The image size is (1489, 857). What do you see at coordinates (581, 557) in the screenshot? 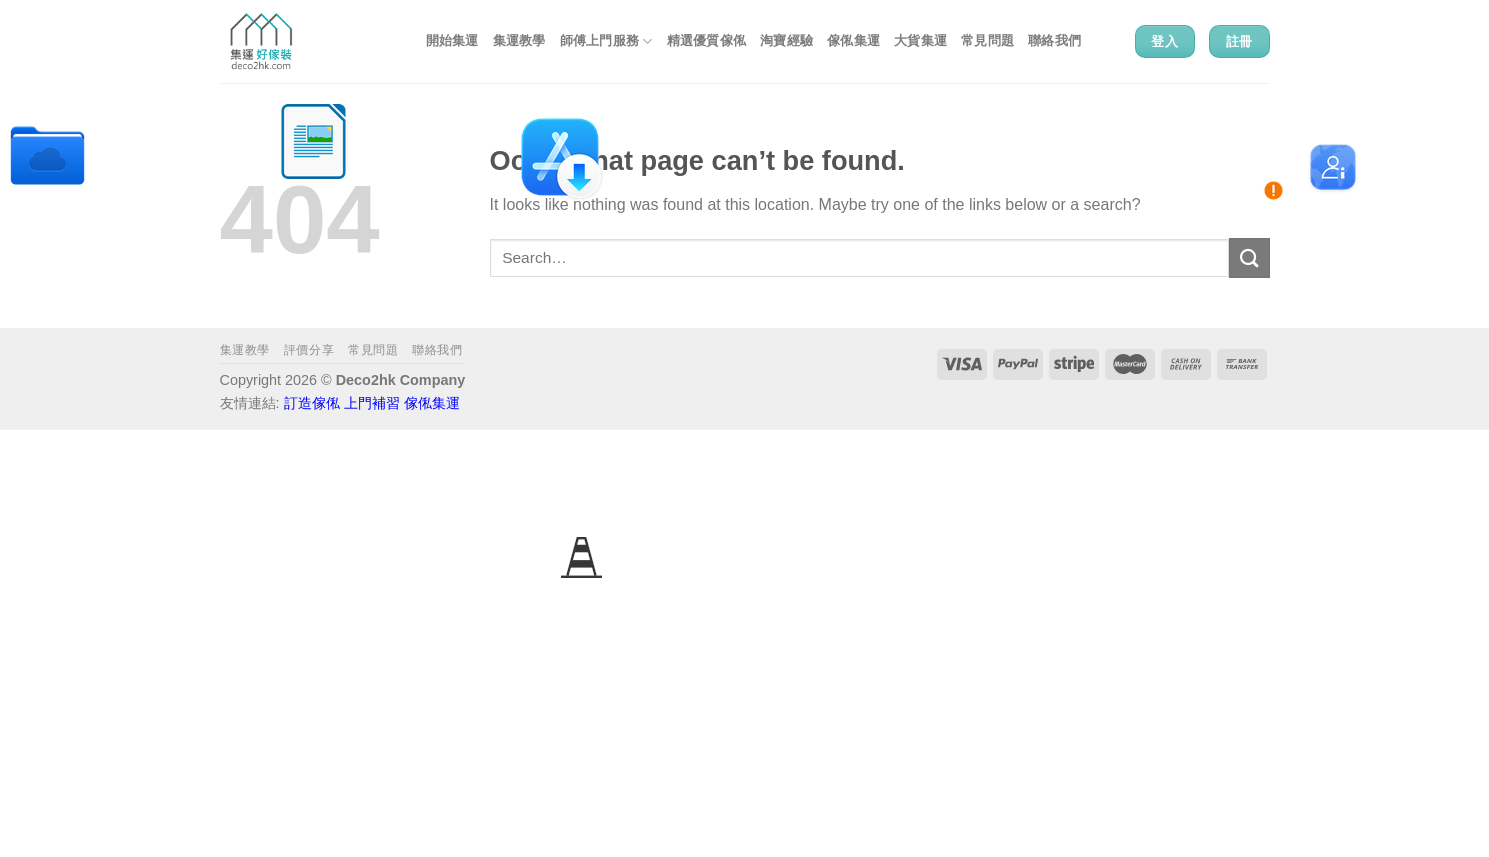
I see `open VLC media player` at bounding box center [581, 557].